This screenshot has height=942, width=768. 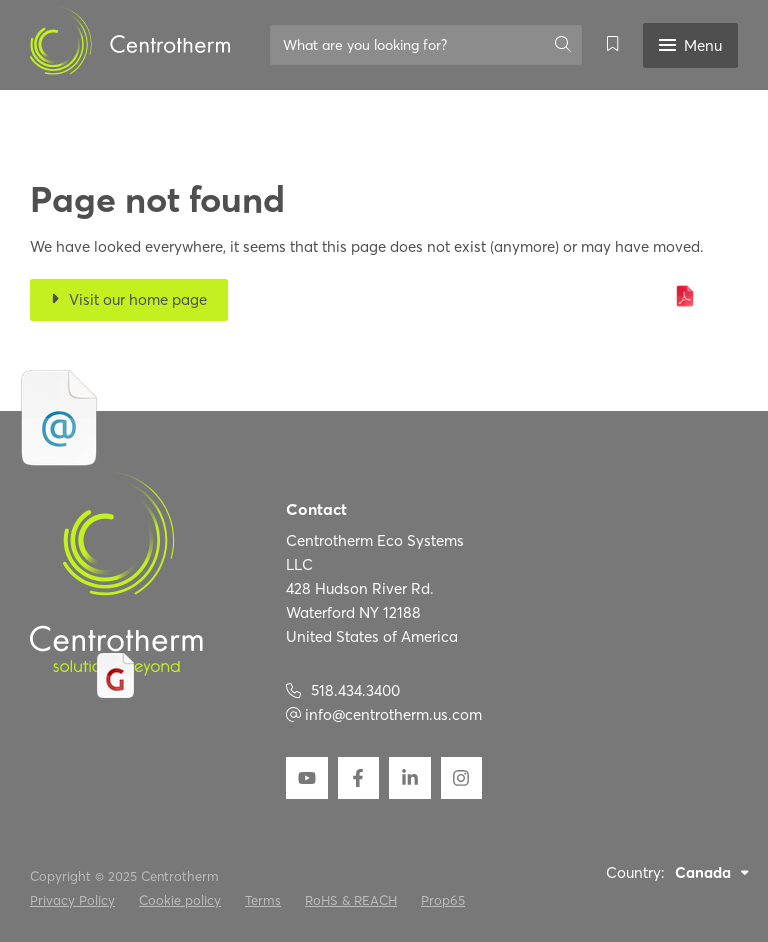 I want to click on a compressed PDF document file, so click(x=685, y=296).